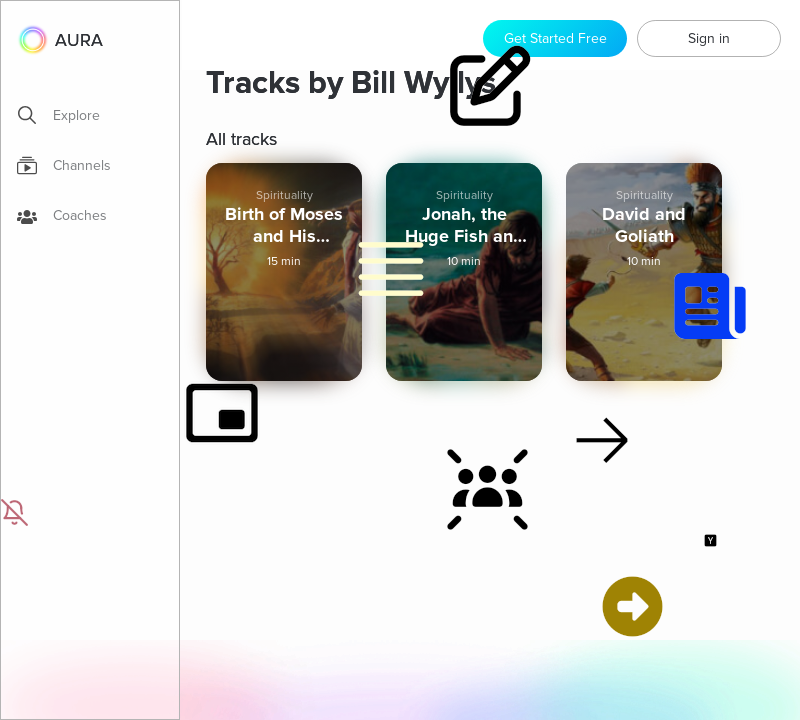 This screenshot has height=720, width=800. Describe the element at coordinates (487, 489) in the screenshot. I see `view active or highlighted team members` at that location.